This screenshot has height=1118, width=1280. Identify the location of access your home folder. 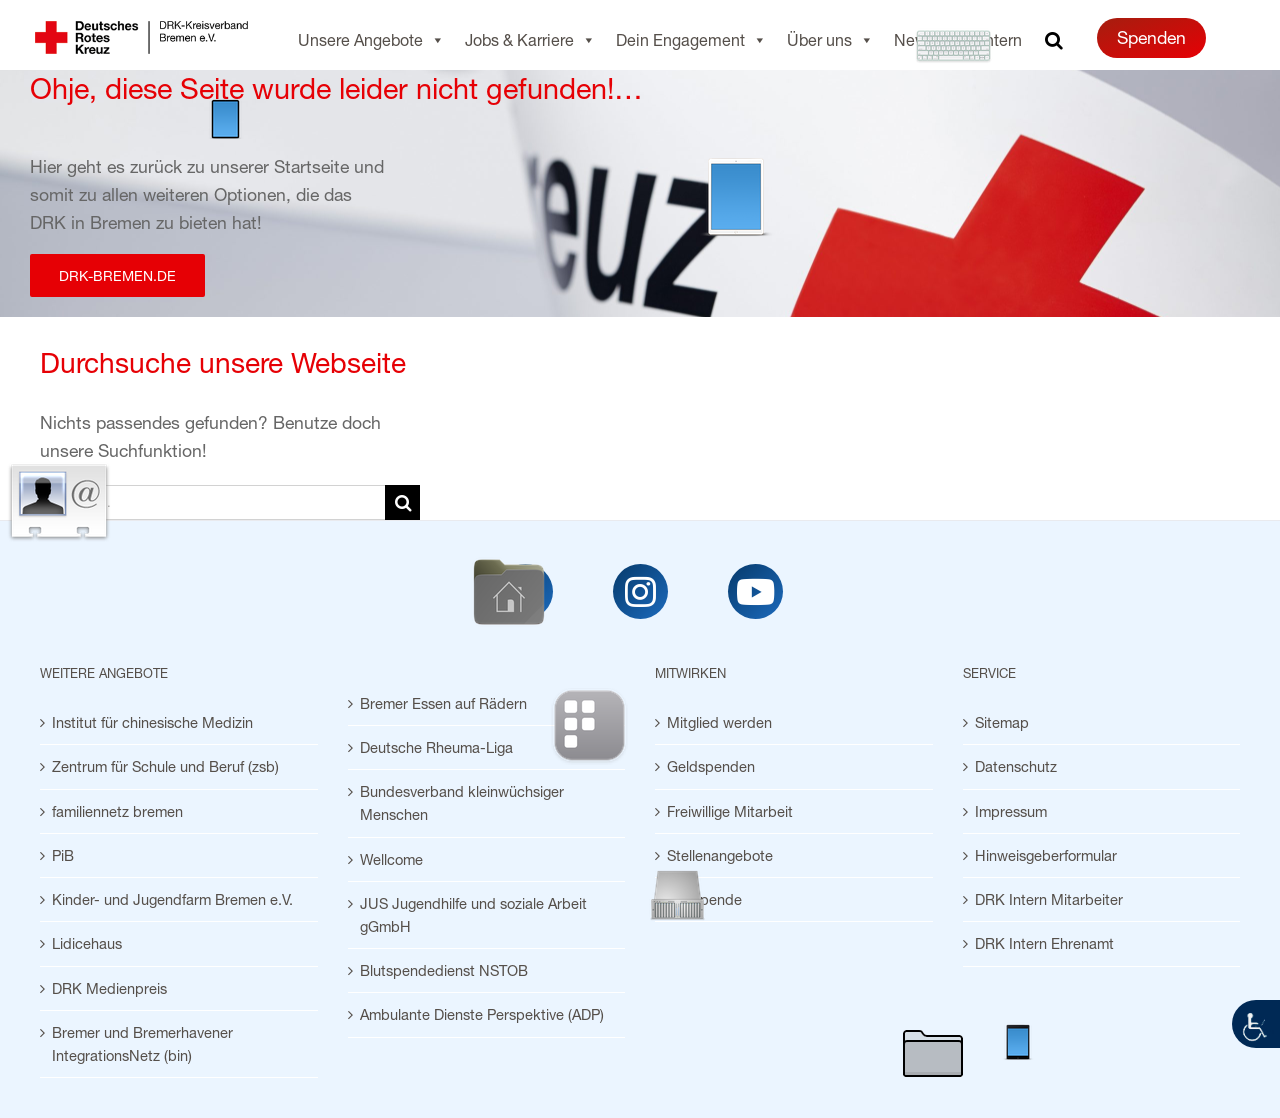
(509, 592).